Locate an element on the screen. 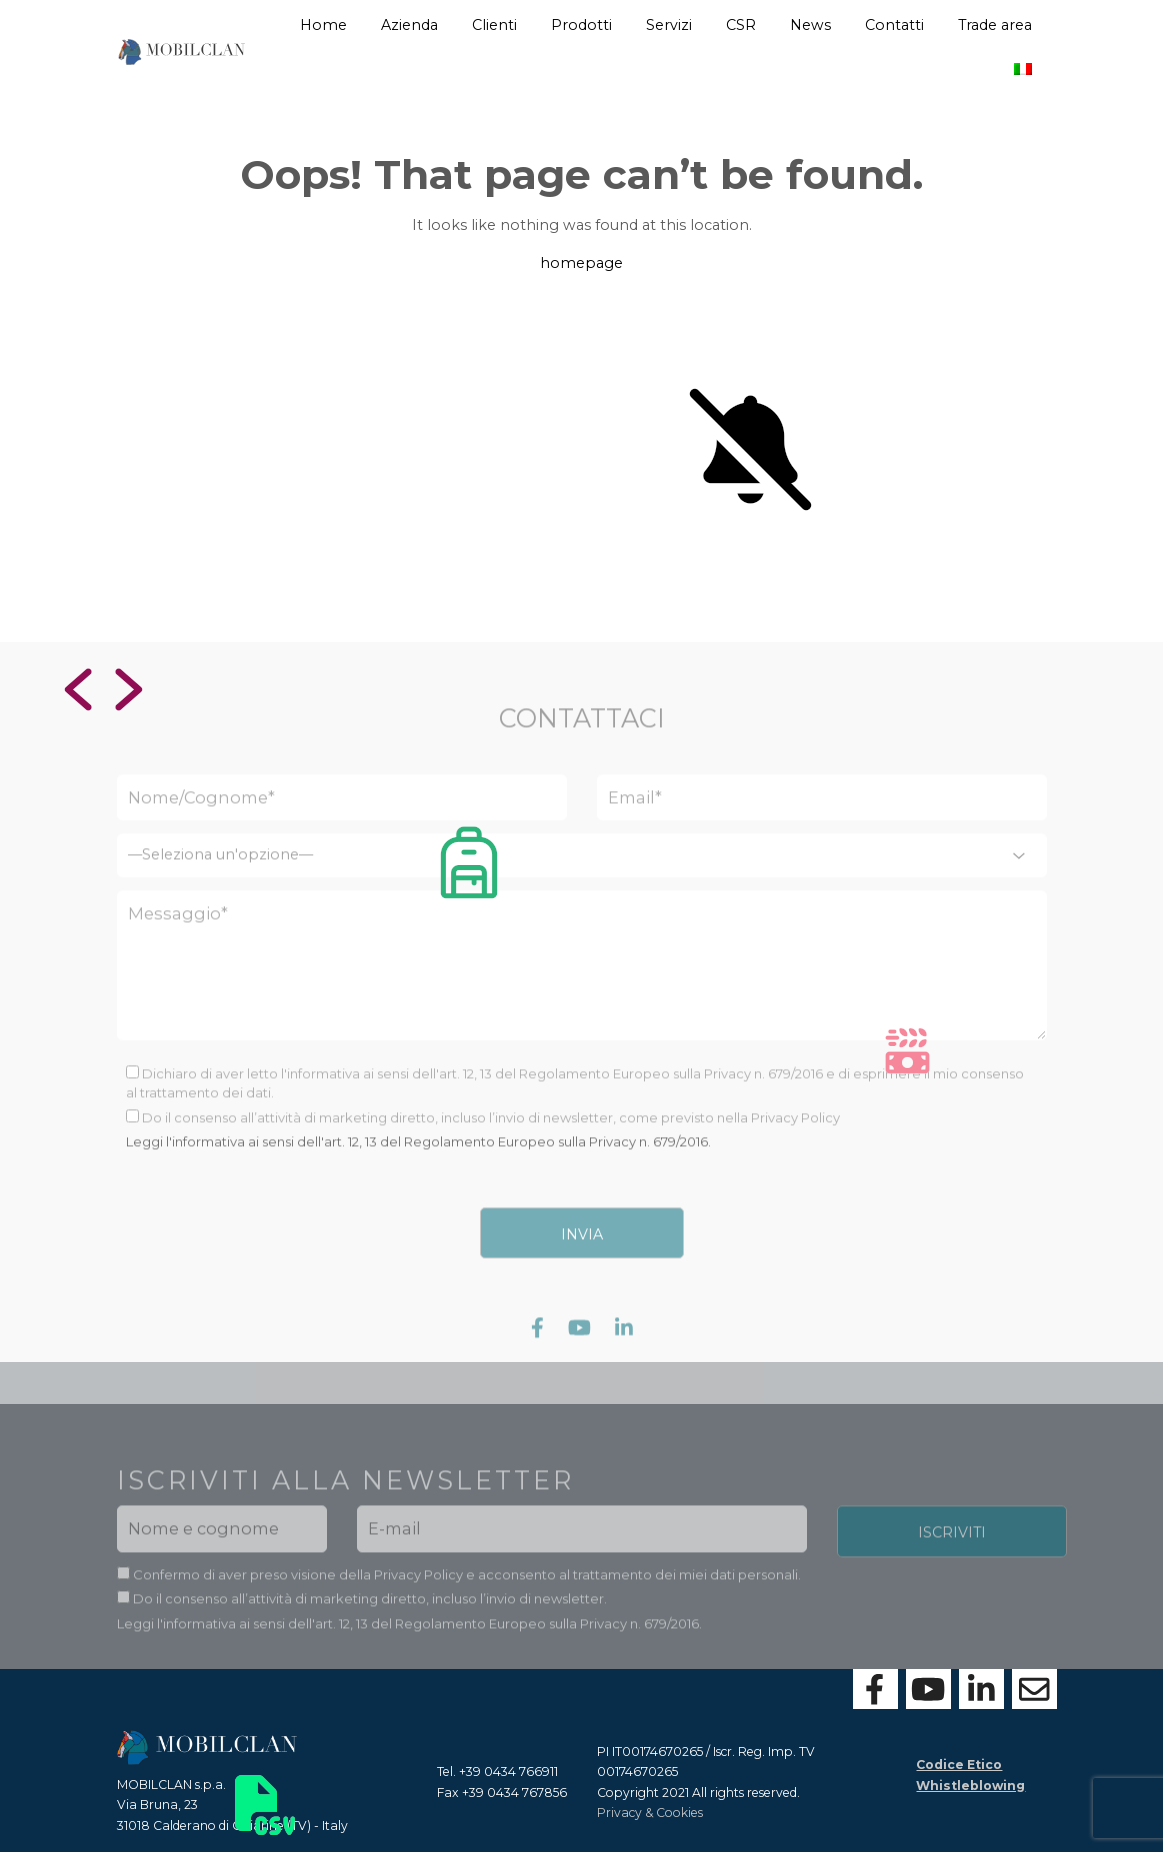  open or view a CSV file is located at coordinates (263, 1803).